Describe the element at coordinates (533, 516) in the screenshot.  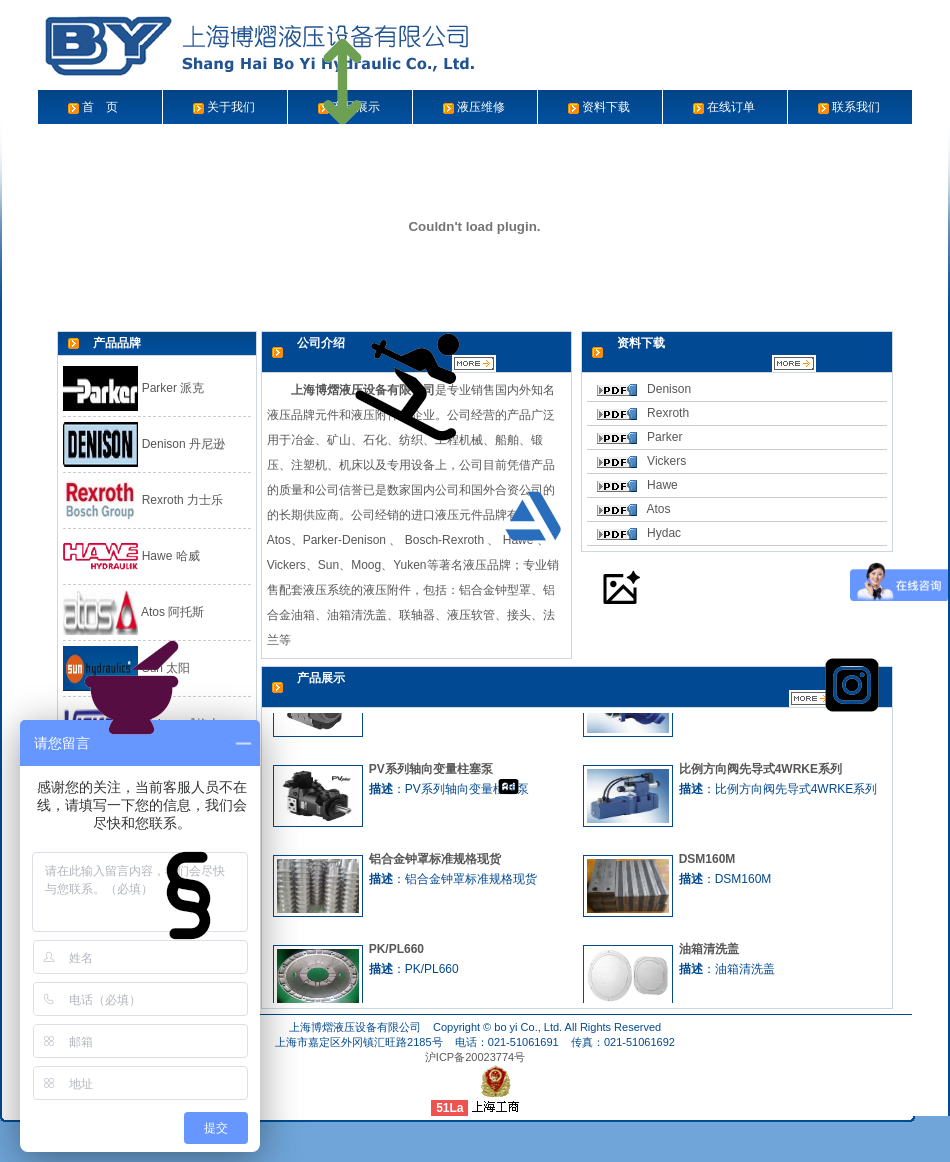
I see `visit artstation profile or portfolio` at that location.